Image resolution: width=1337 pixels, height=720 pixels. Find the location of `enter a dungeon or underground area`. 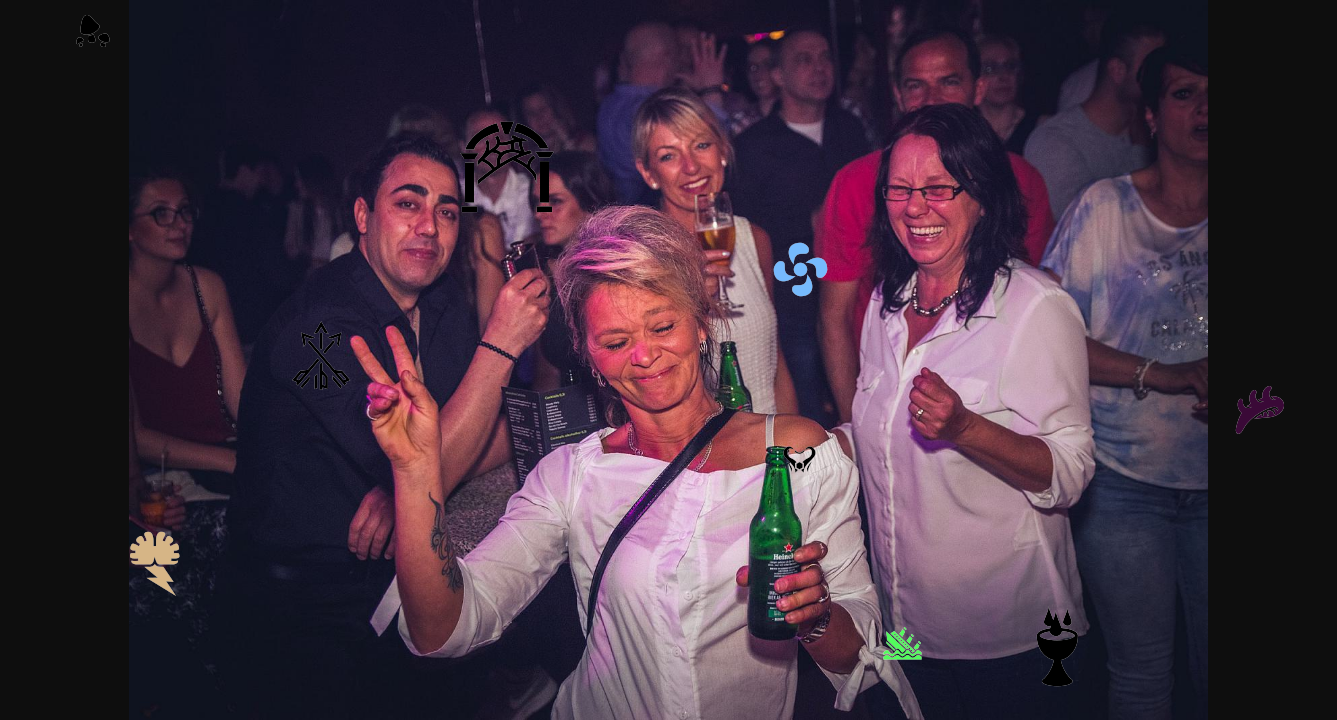

enter a dungeon or underground area is located at coordinates (507, 167).